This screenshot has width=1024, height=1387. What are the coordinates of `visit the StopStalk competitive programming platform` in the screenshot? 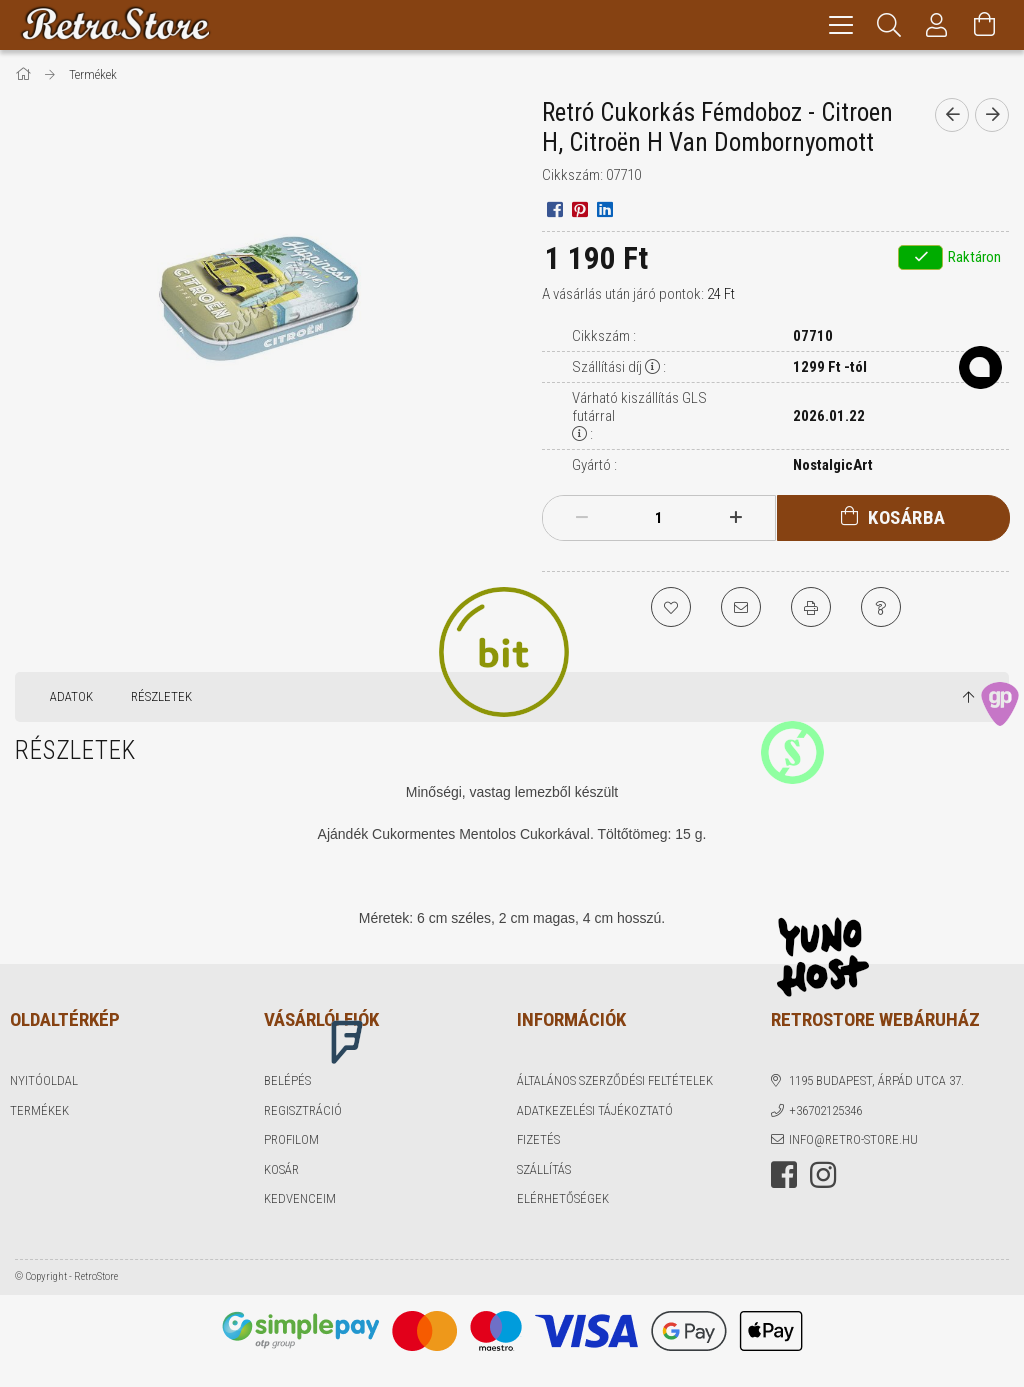 It's located at (792, 752).